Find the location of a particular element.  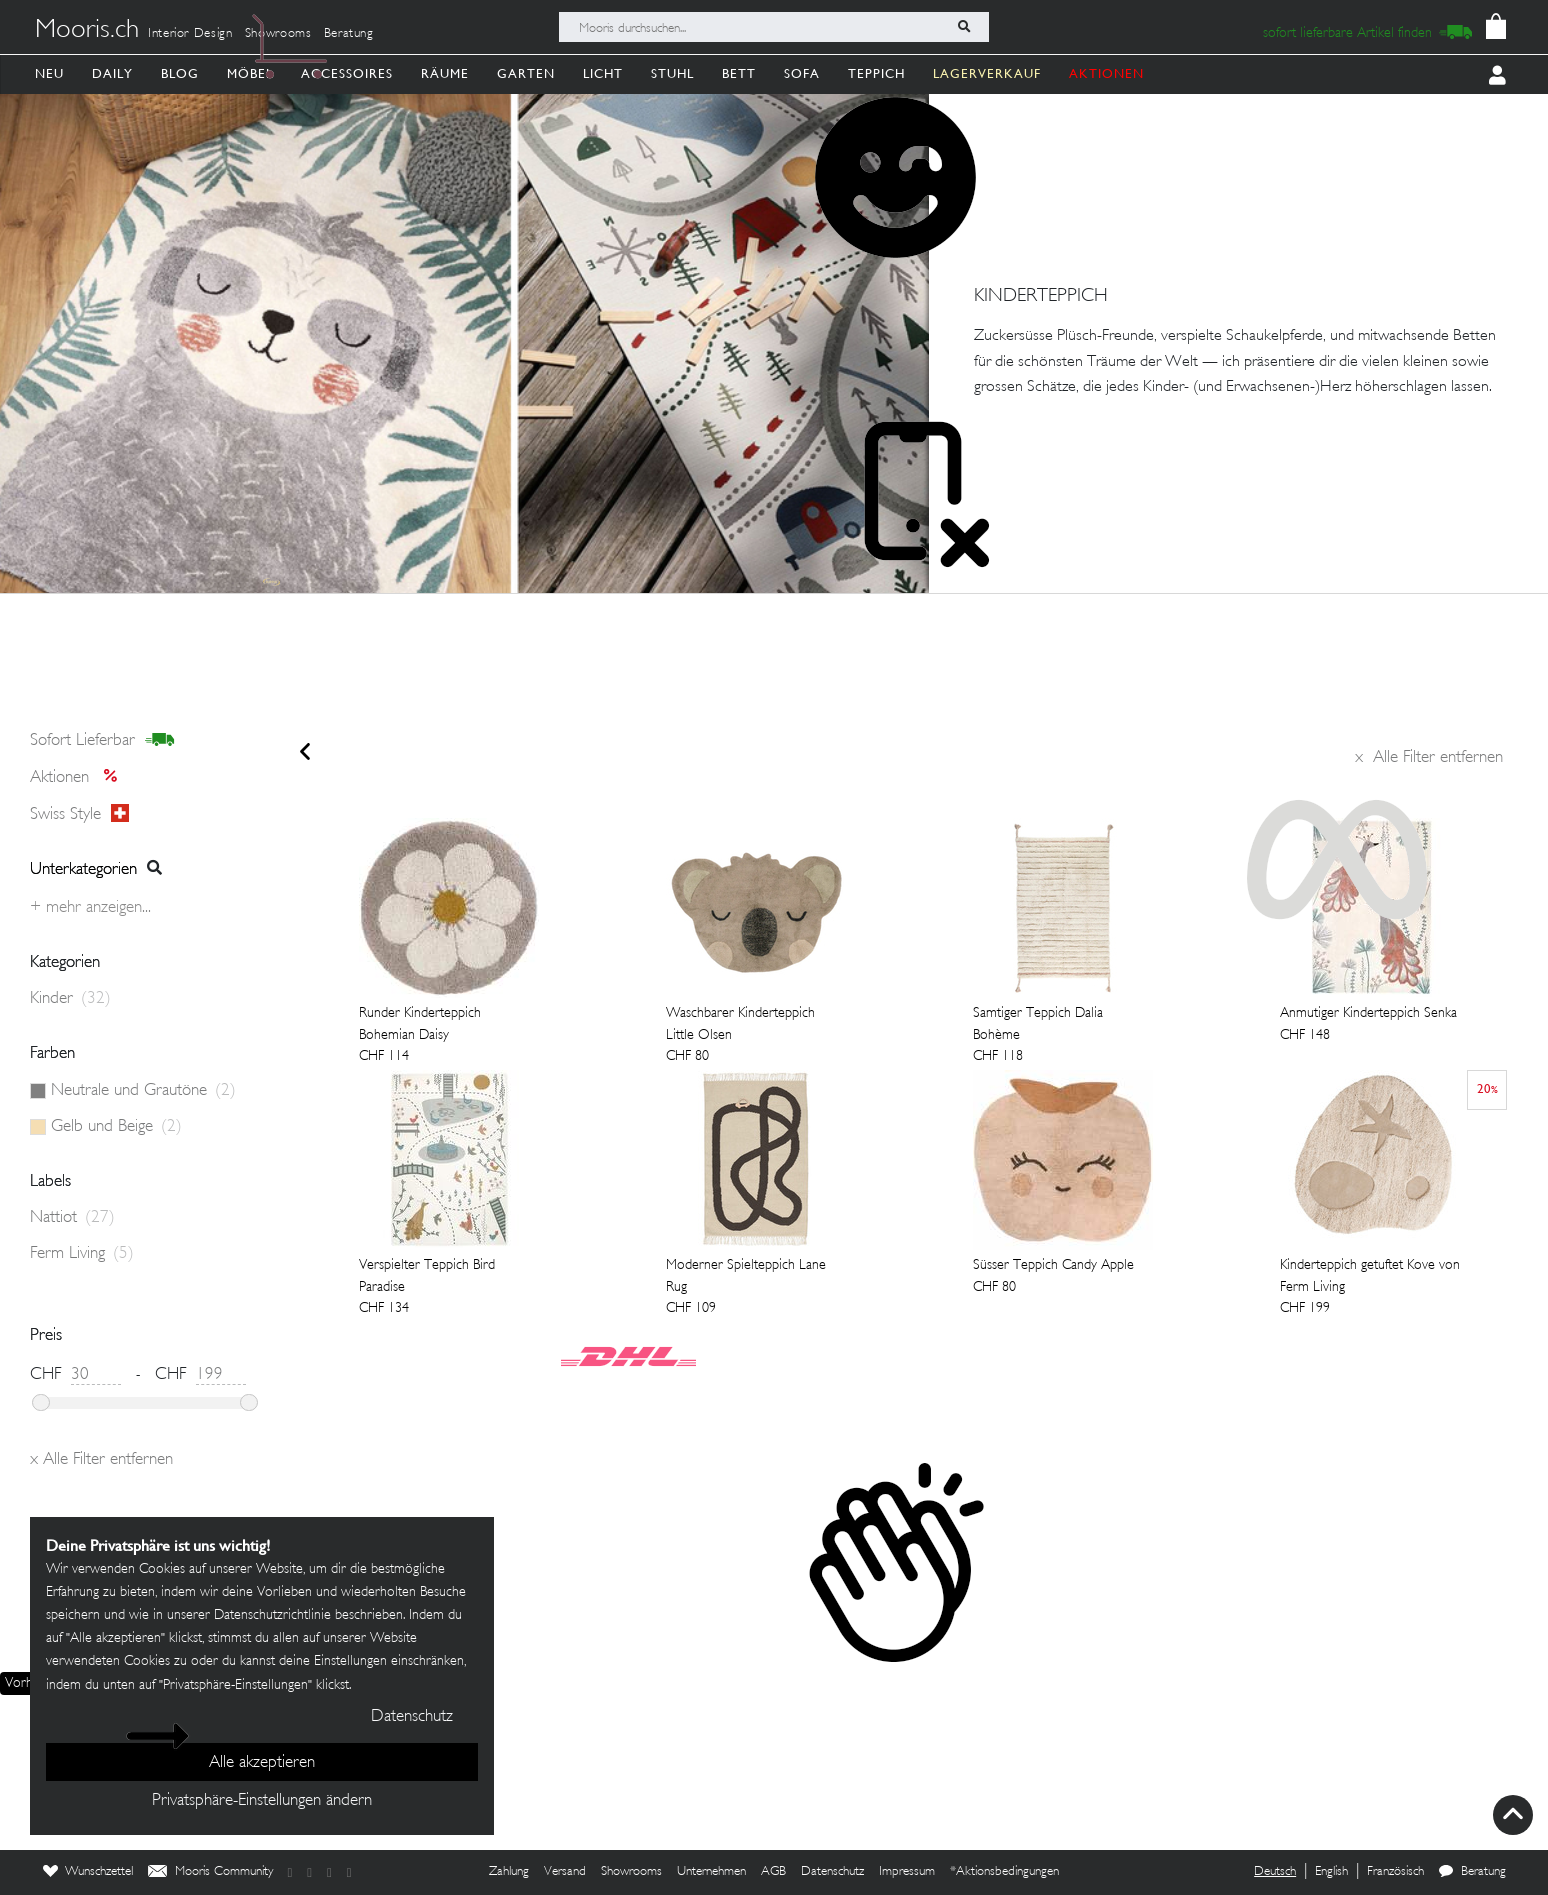

applaud or show appreciation is located at coordinates (893, 1562).